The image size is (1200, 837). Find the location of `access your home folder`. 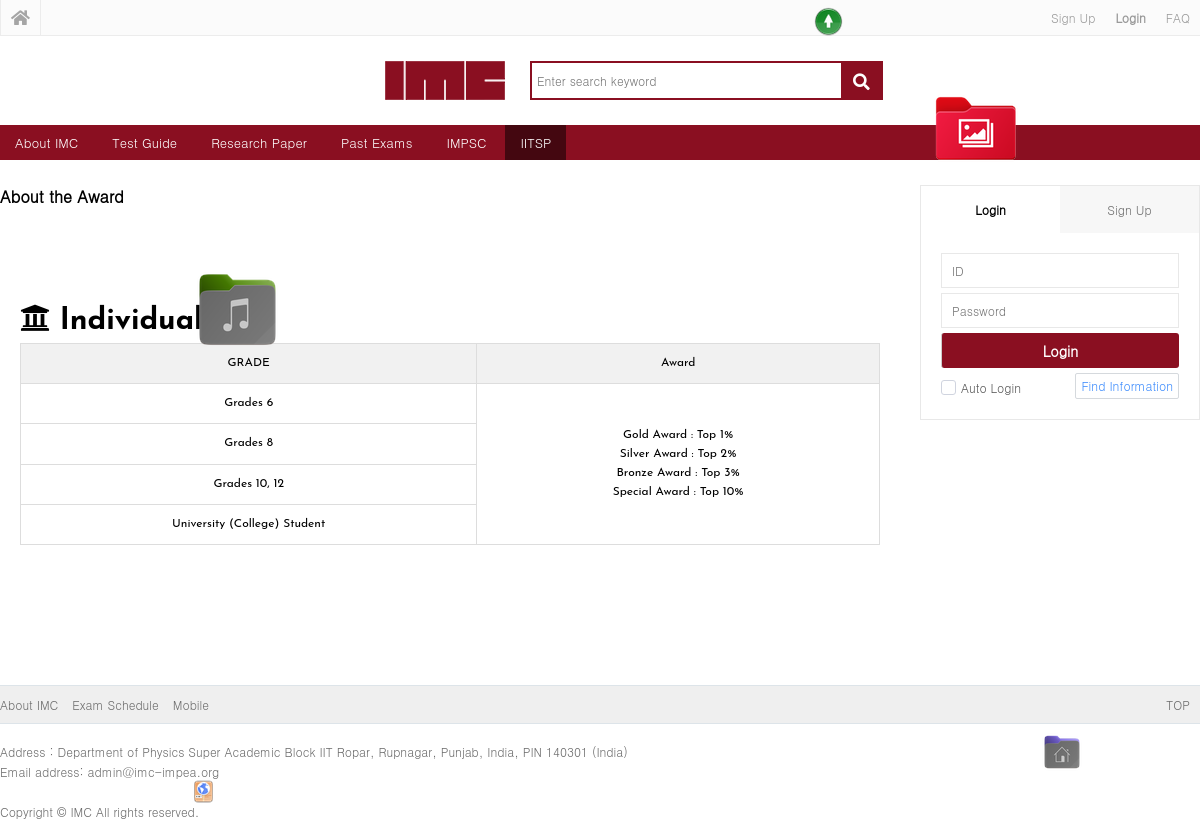

access your home folder is located at coordinates (1062, 752).